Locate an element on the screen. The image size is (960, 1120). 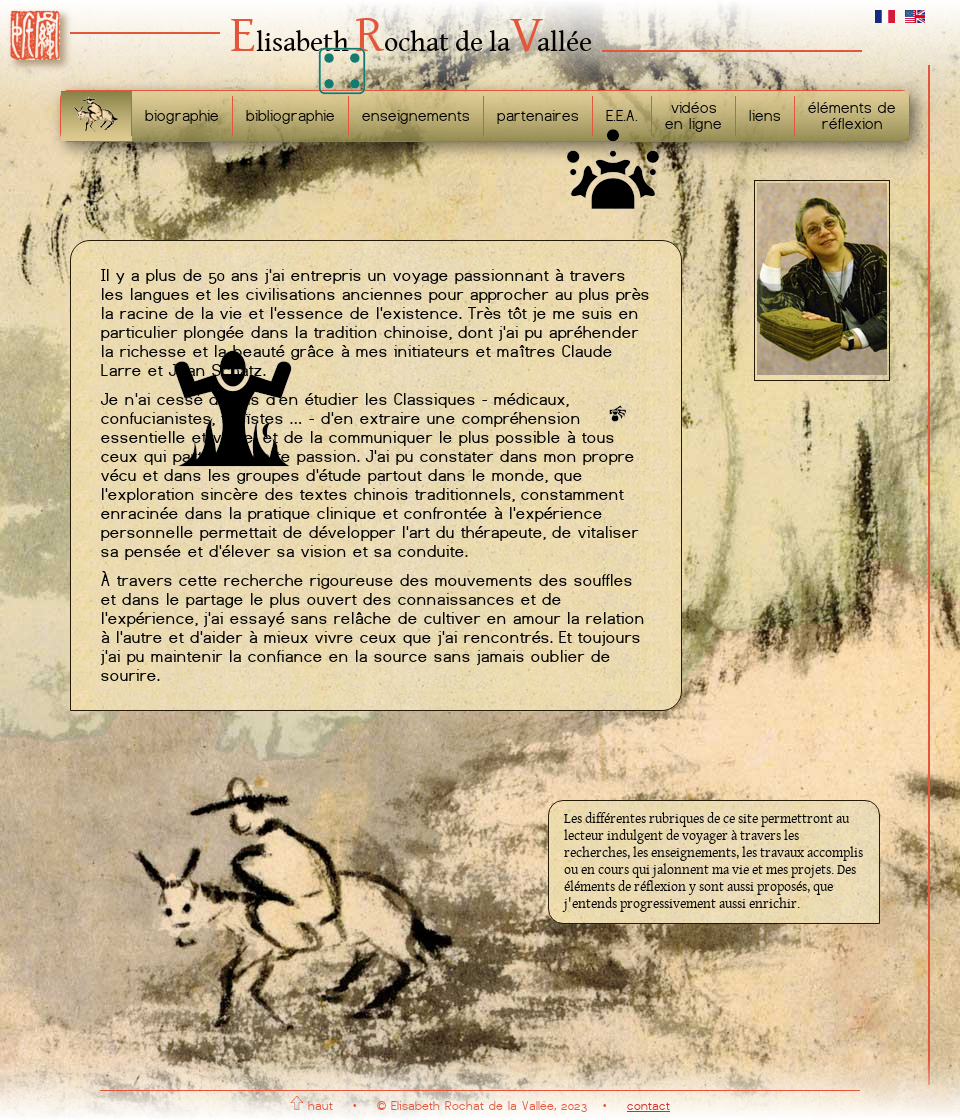
summon or activate ifrit character is located at coordinates (234, 409).